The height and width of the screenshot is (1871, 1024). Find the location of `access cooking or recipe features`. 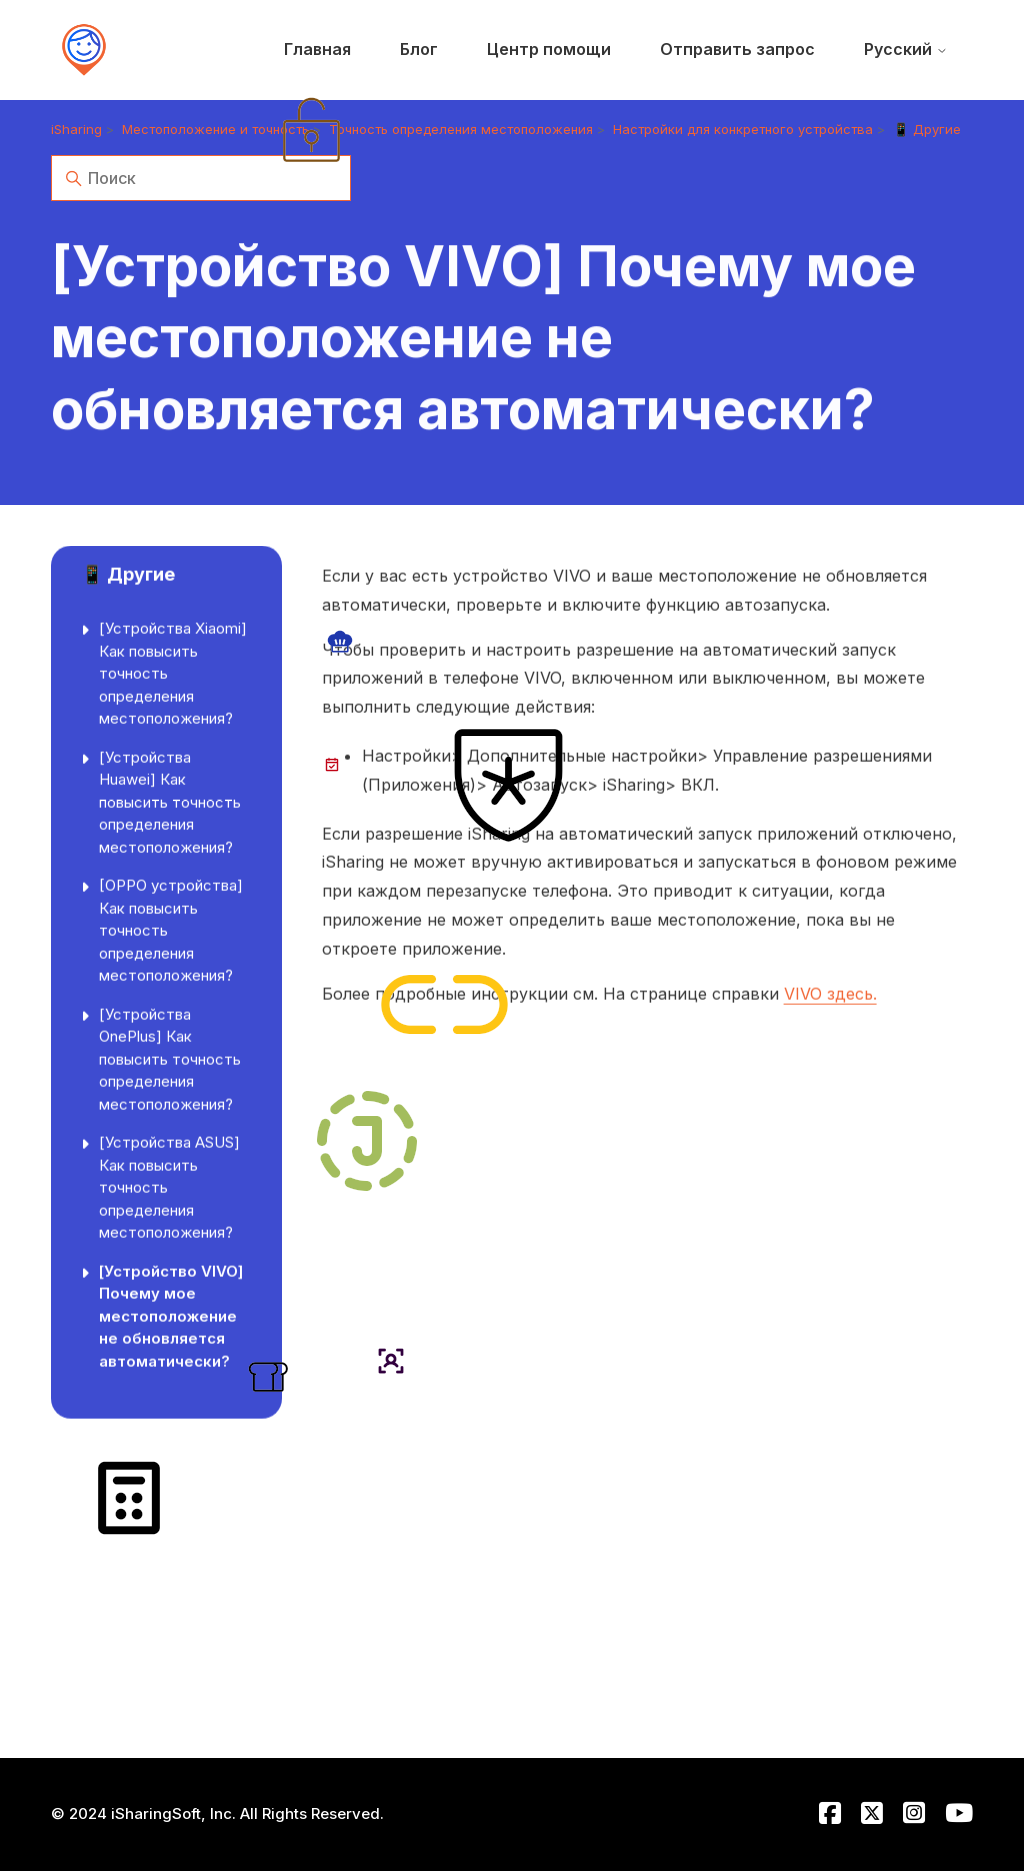

access cooking or recipe features is located at coordinates (340, 642).